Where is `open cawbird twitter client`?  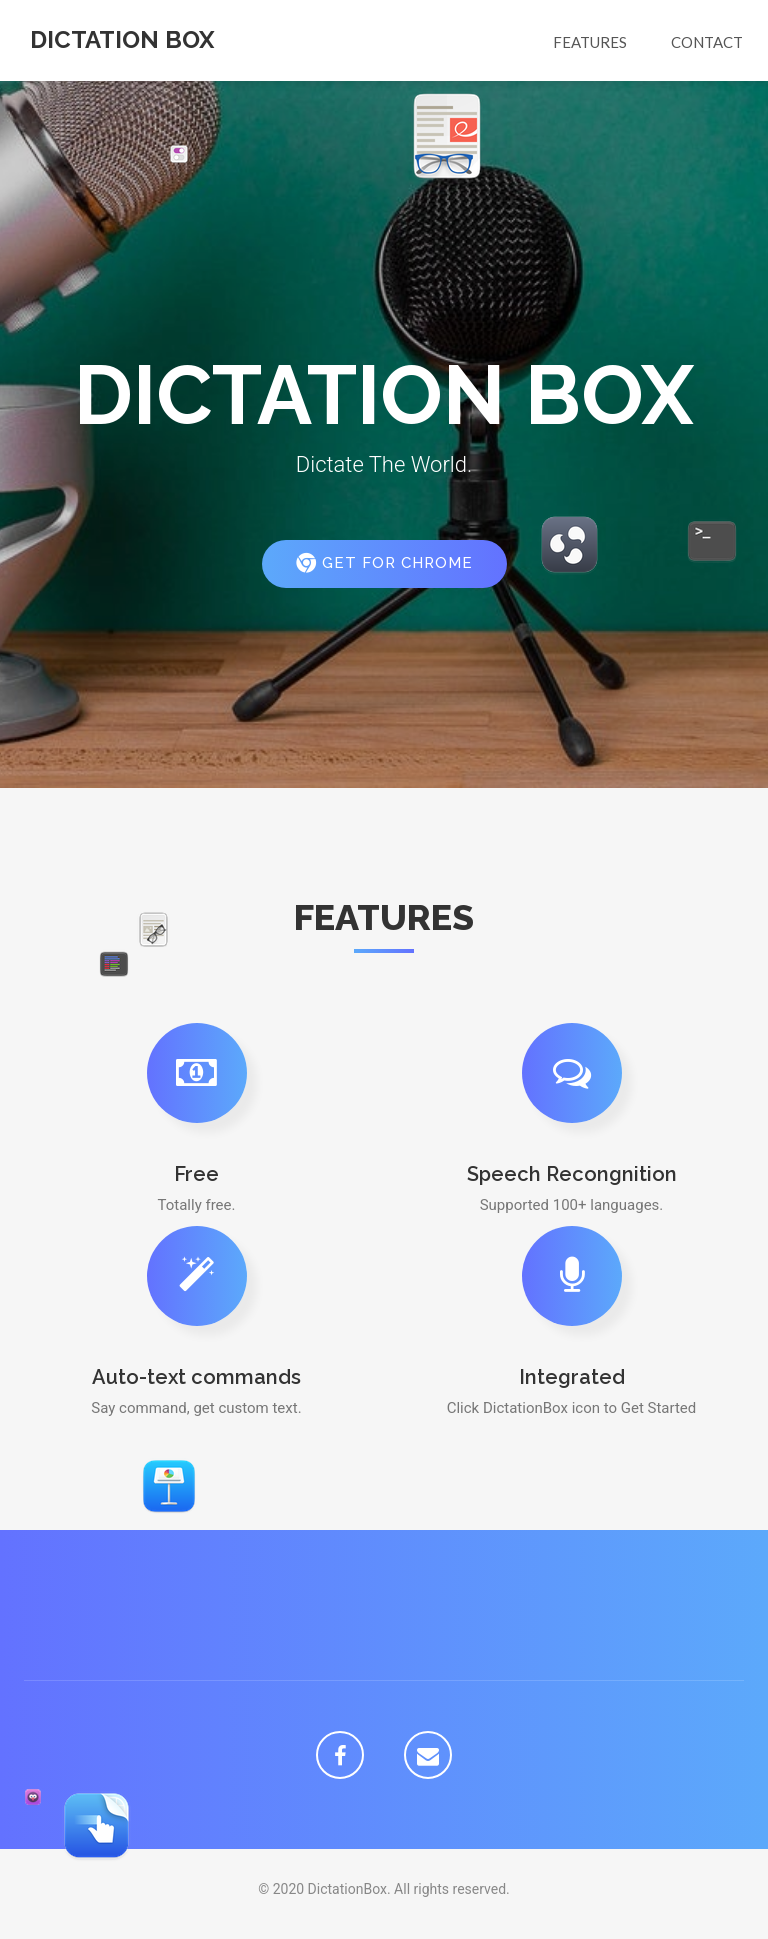 open cawbird twitter client is located at coordinates (33, 1797).